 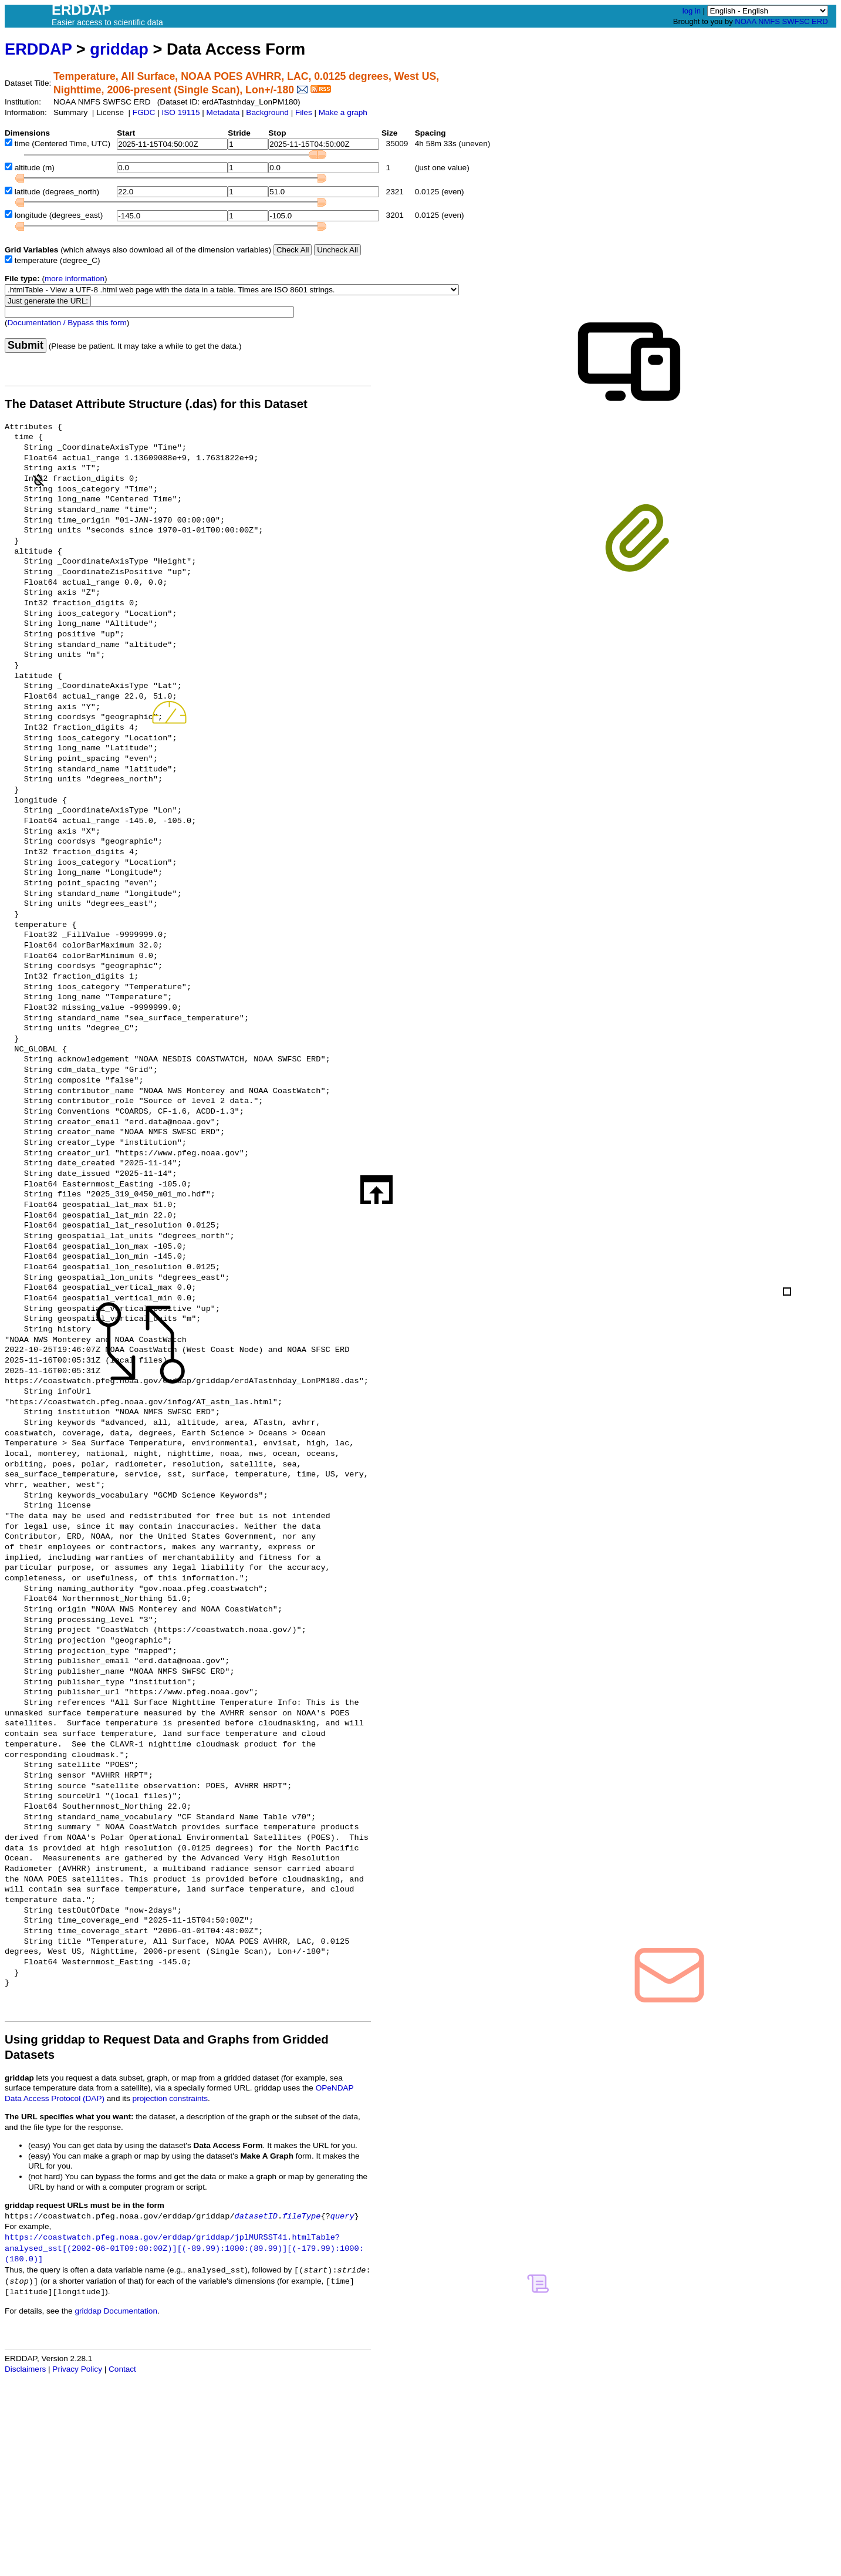 What do you see at coordinates (376, 1189) in the screenshot?
I see `open link in browser` at bounding box center [376, 1189].